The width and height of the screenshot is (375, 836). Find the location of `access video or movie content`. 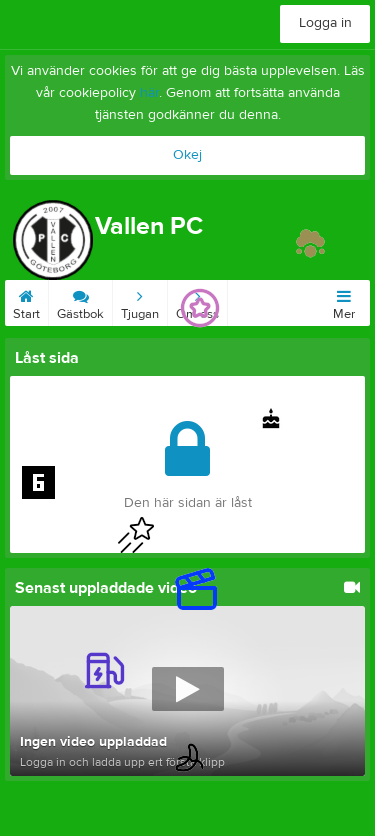

access video or movie content is located at coordinates (197, 590).